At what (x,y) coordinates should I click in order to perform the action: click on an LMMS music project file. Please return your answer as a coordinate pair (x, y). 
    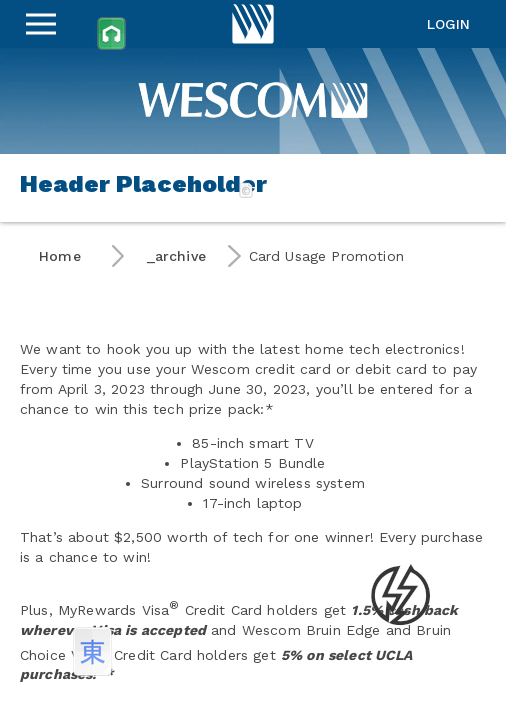
    Looking at the image, I should click on (111, 33).